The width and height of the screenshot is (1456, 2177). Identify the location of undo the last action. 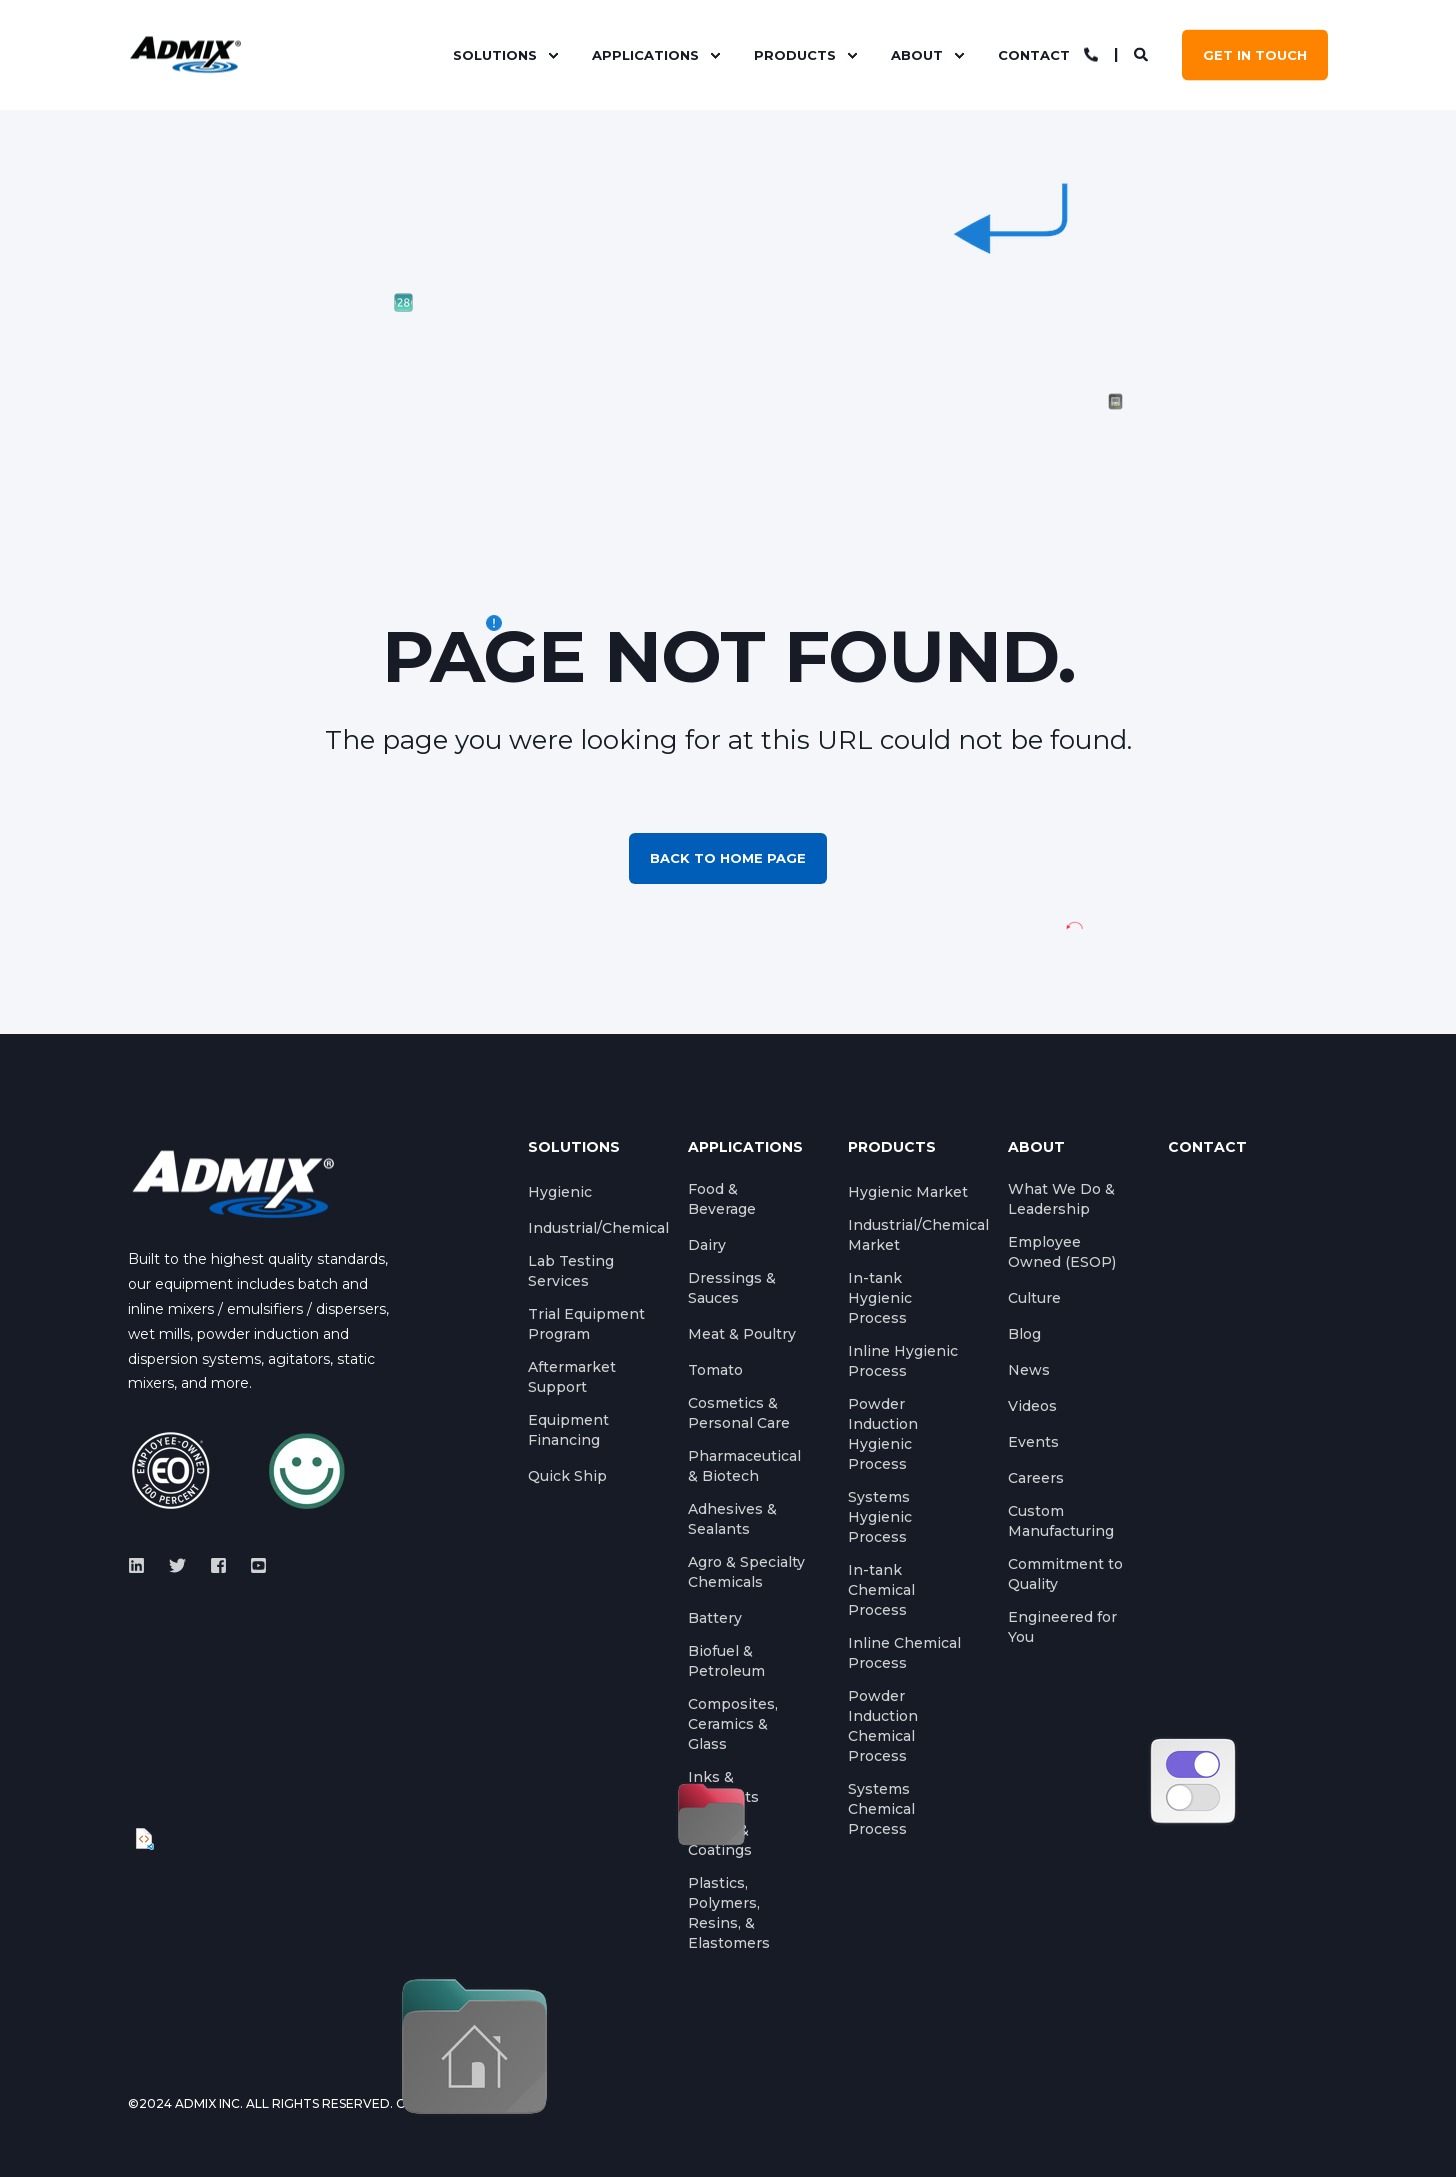
(1074, 925).